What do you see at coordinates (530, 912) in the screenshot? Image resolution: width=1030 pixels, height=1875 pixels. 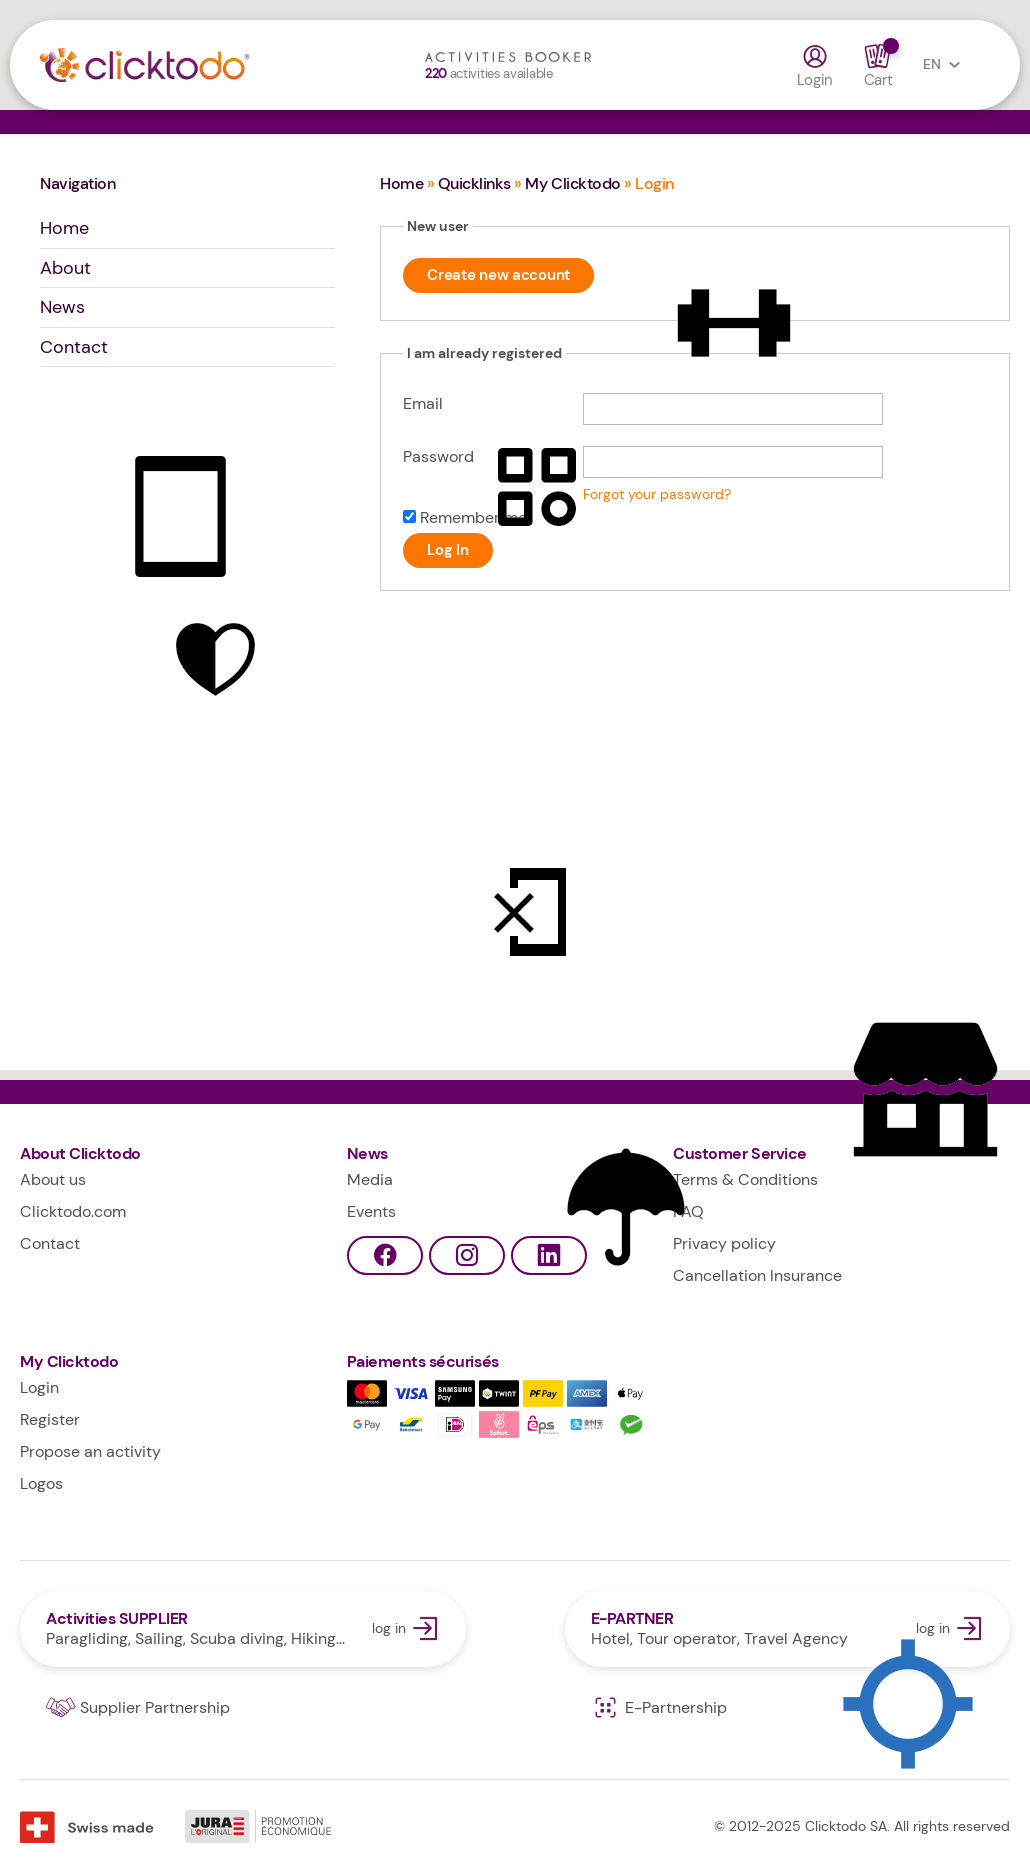 I see `disconnect or unlink a mobile device` at bounding box center [530, 912].